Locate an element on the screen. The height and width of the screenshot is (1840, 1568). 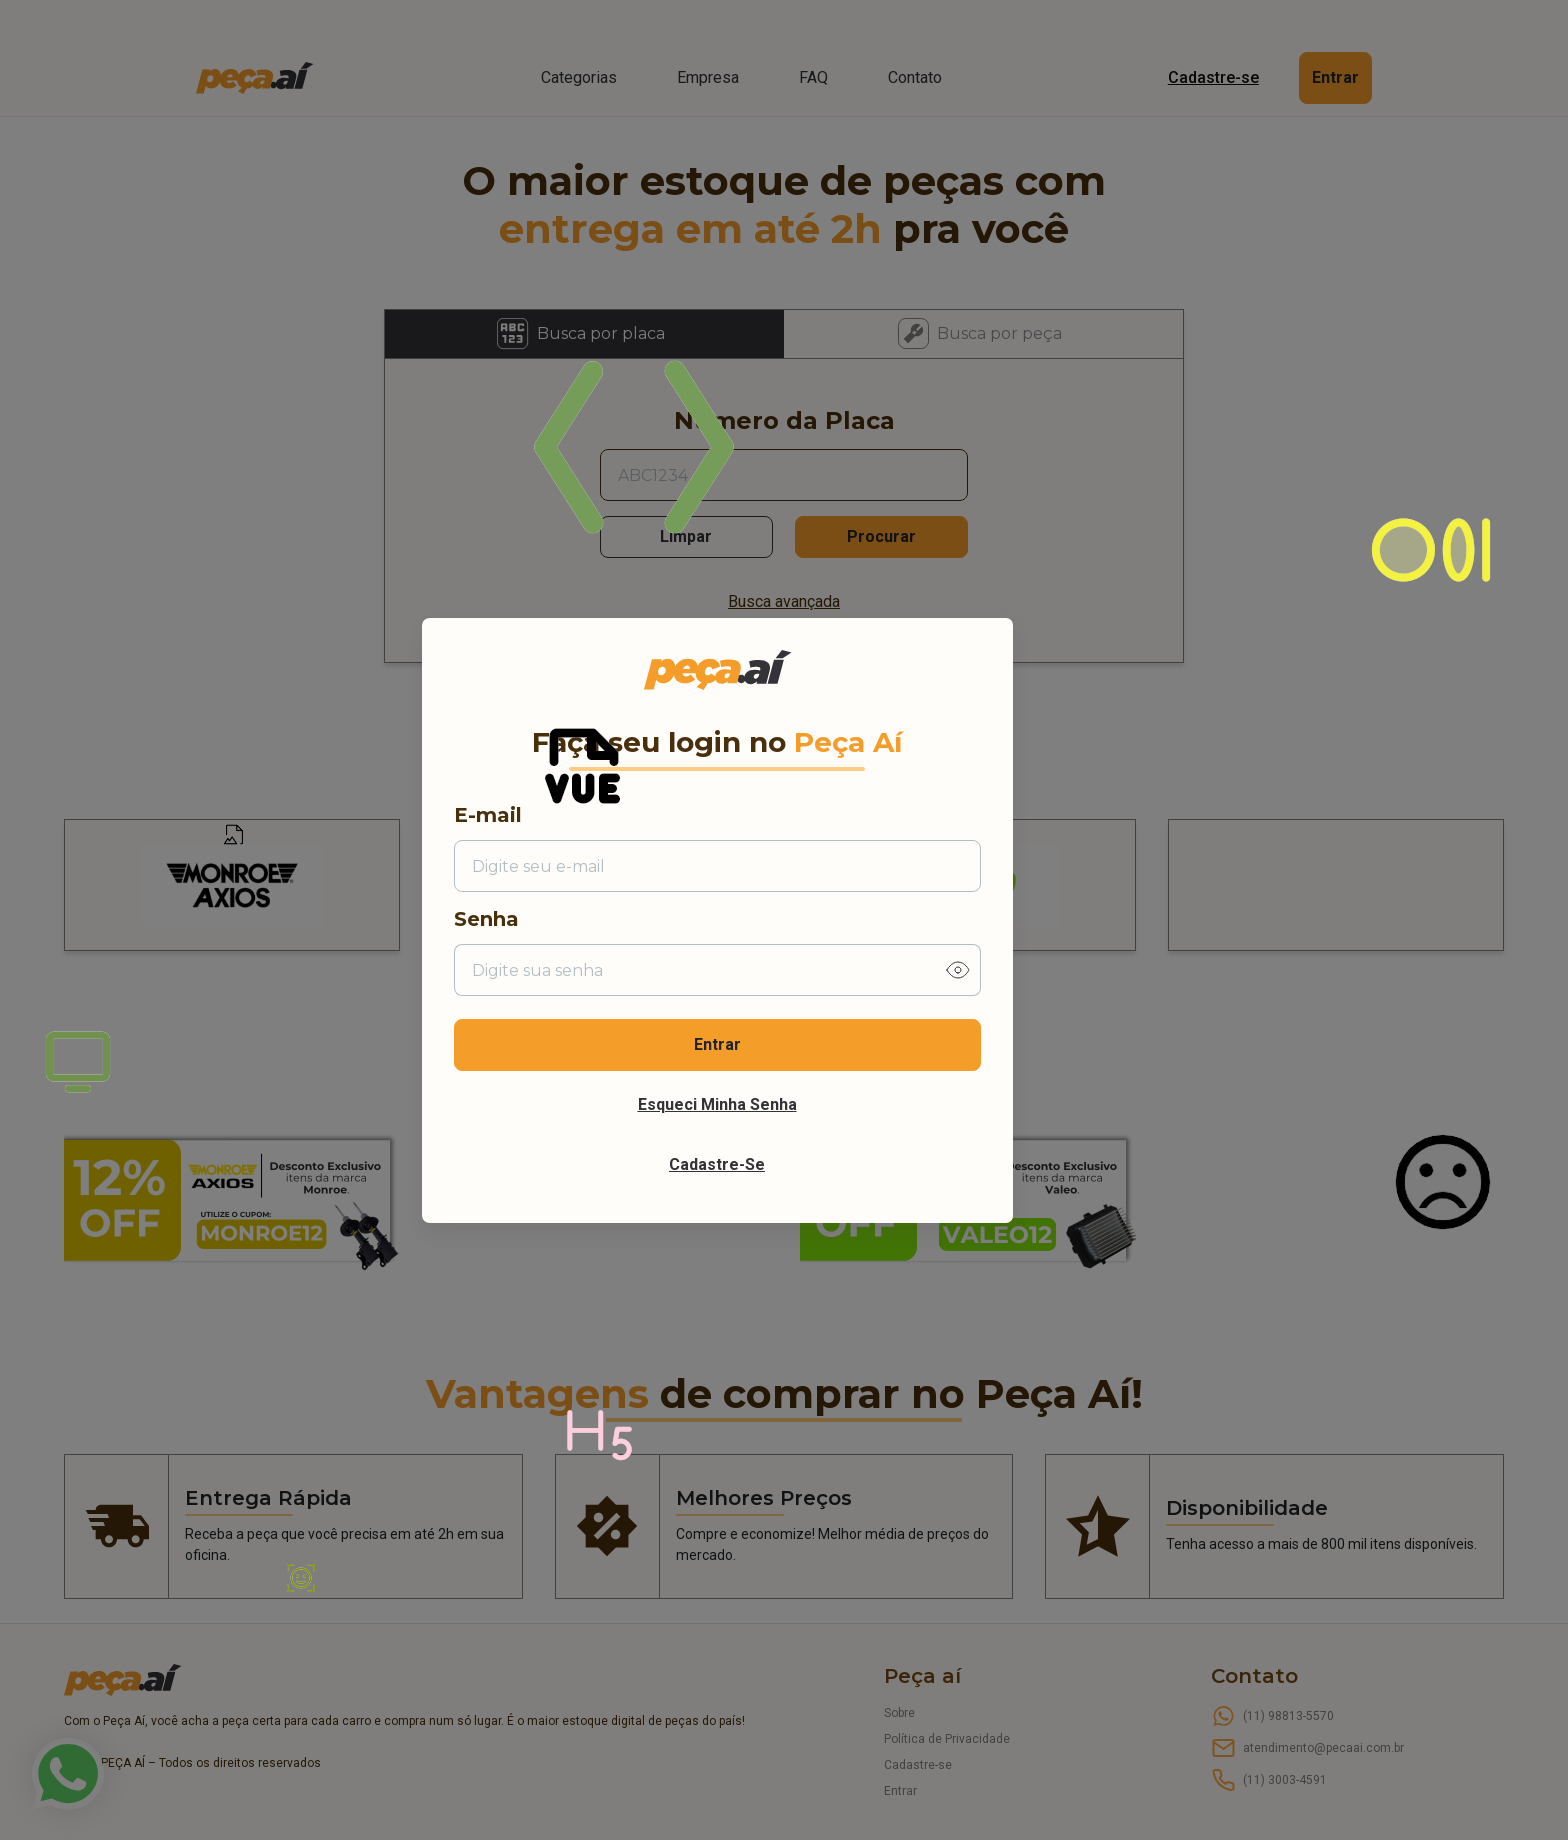
view or edit source code is located at coordinates (634, 447).